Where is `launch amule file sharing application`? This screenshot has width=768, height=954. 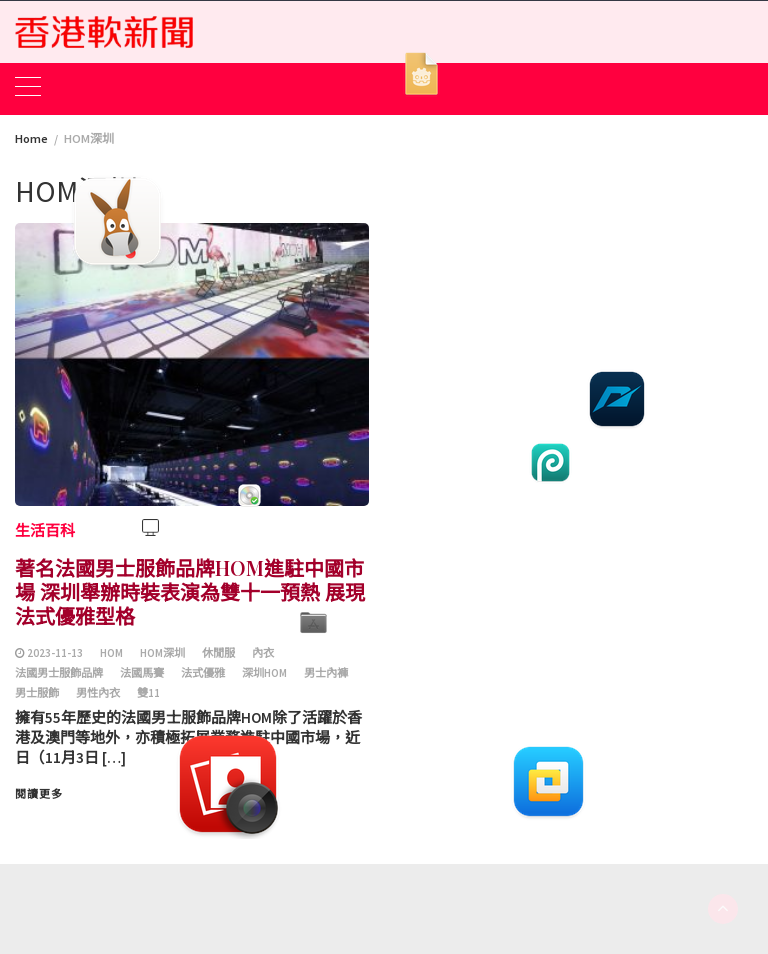 launch amule file sharing application is located at coordinates (117, 221).